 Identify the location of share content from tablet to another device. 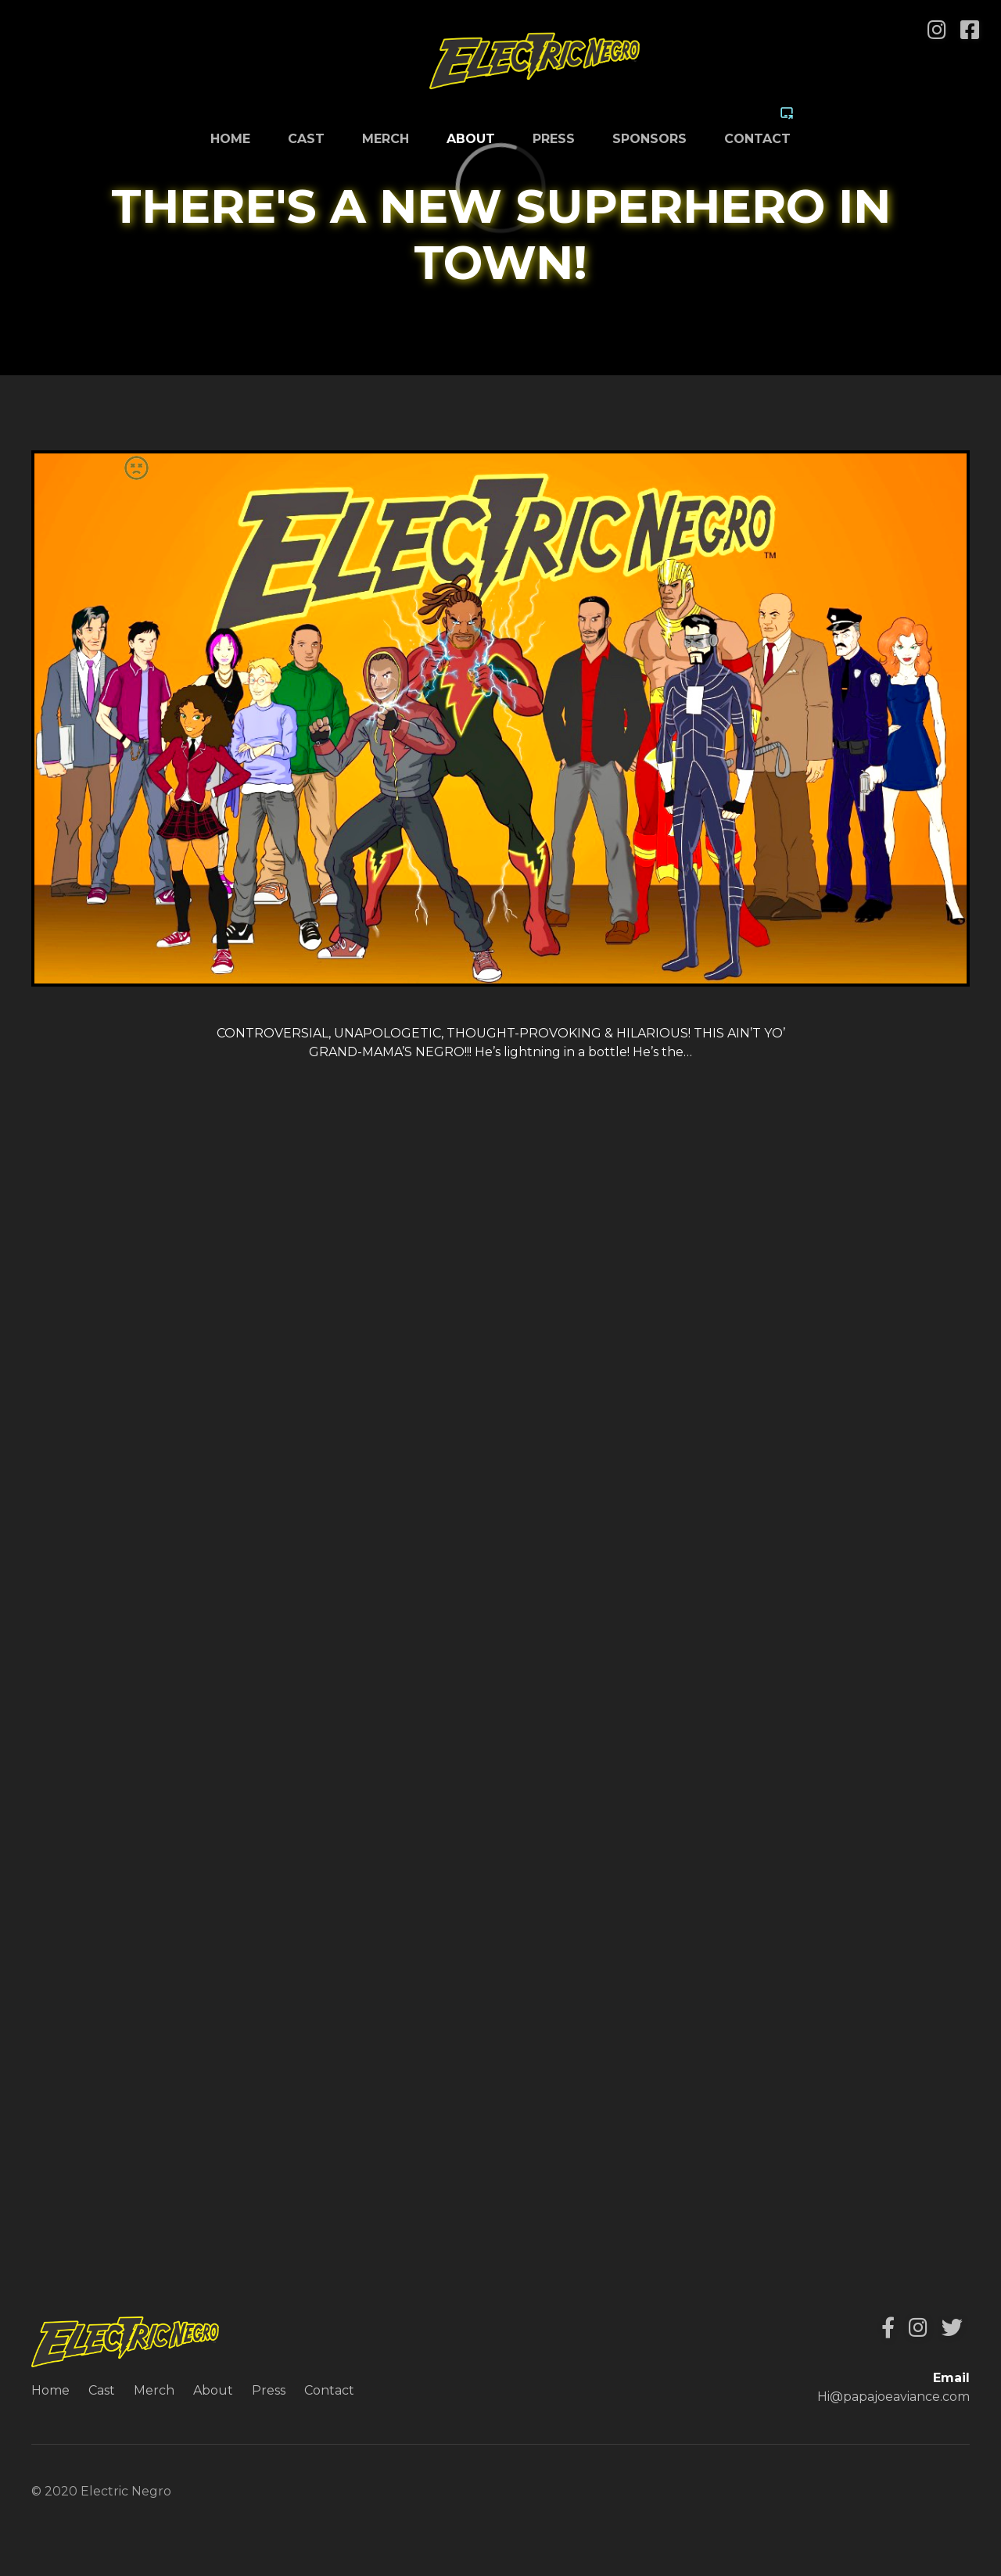
(787, 113).